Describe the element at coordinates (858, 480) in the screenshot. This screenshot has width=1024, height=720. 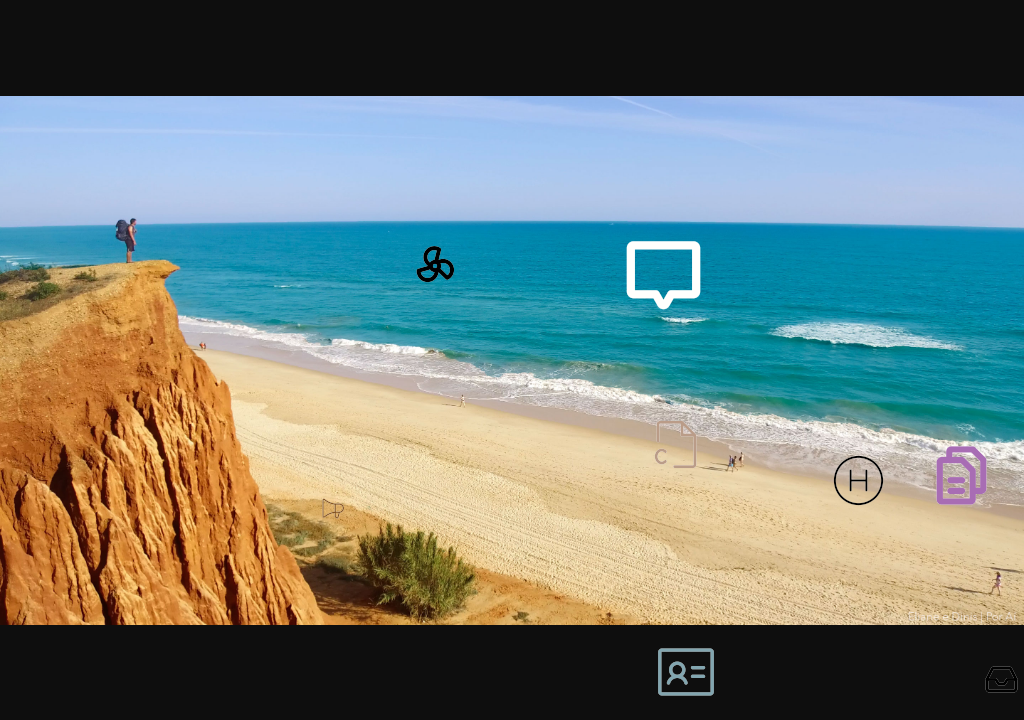
I see `navigate to items starting with the letter H` at that location.